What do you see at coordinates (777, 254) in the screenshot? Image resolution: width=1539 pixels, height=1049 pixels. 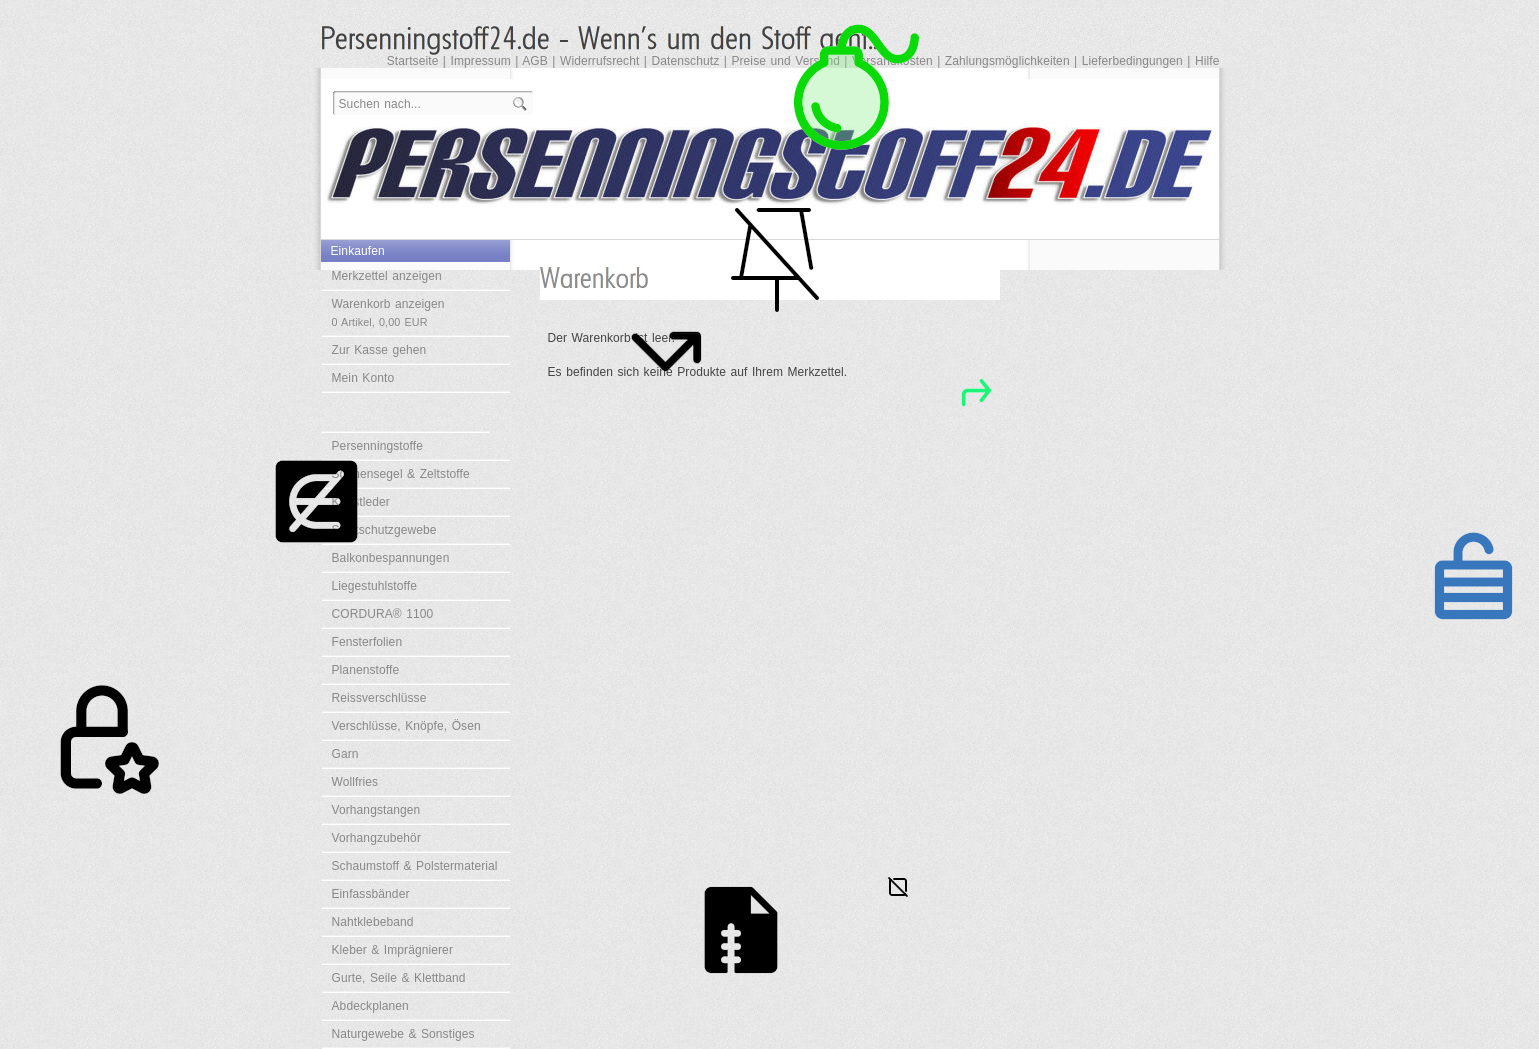 I see `unpin this item` at bounding box center [777, 254].